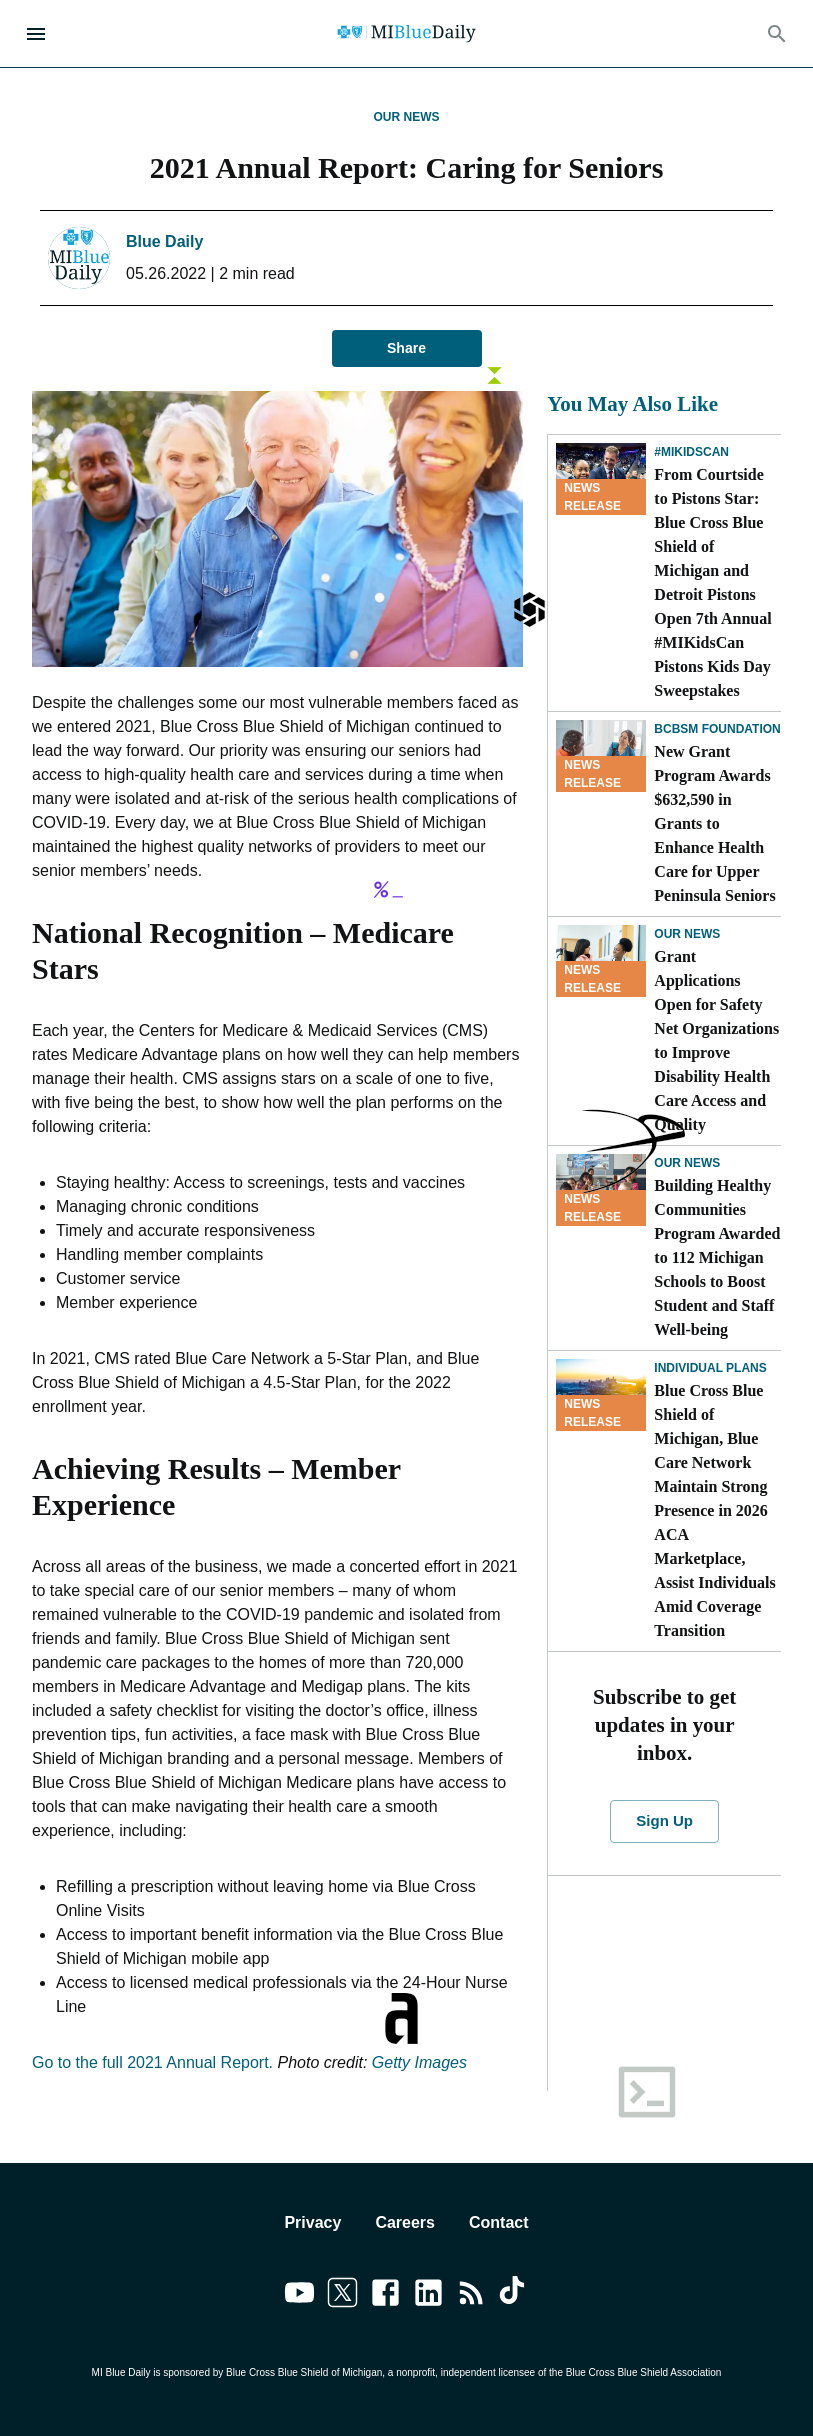 Image resolution: width=813 pixels, height=2436 pixels. Describe the element at coordinates (647, 2092) in the screenshot. I see `open terminal or command line interface` at that location.